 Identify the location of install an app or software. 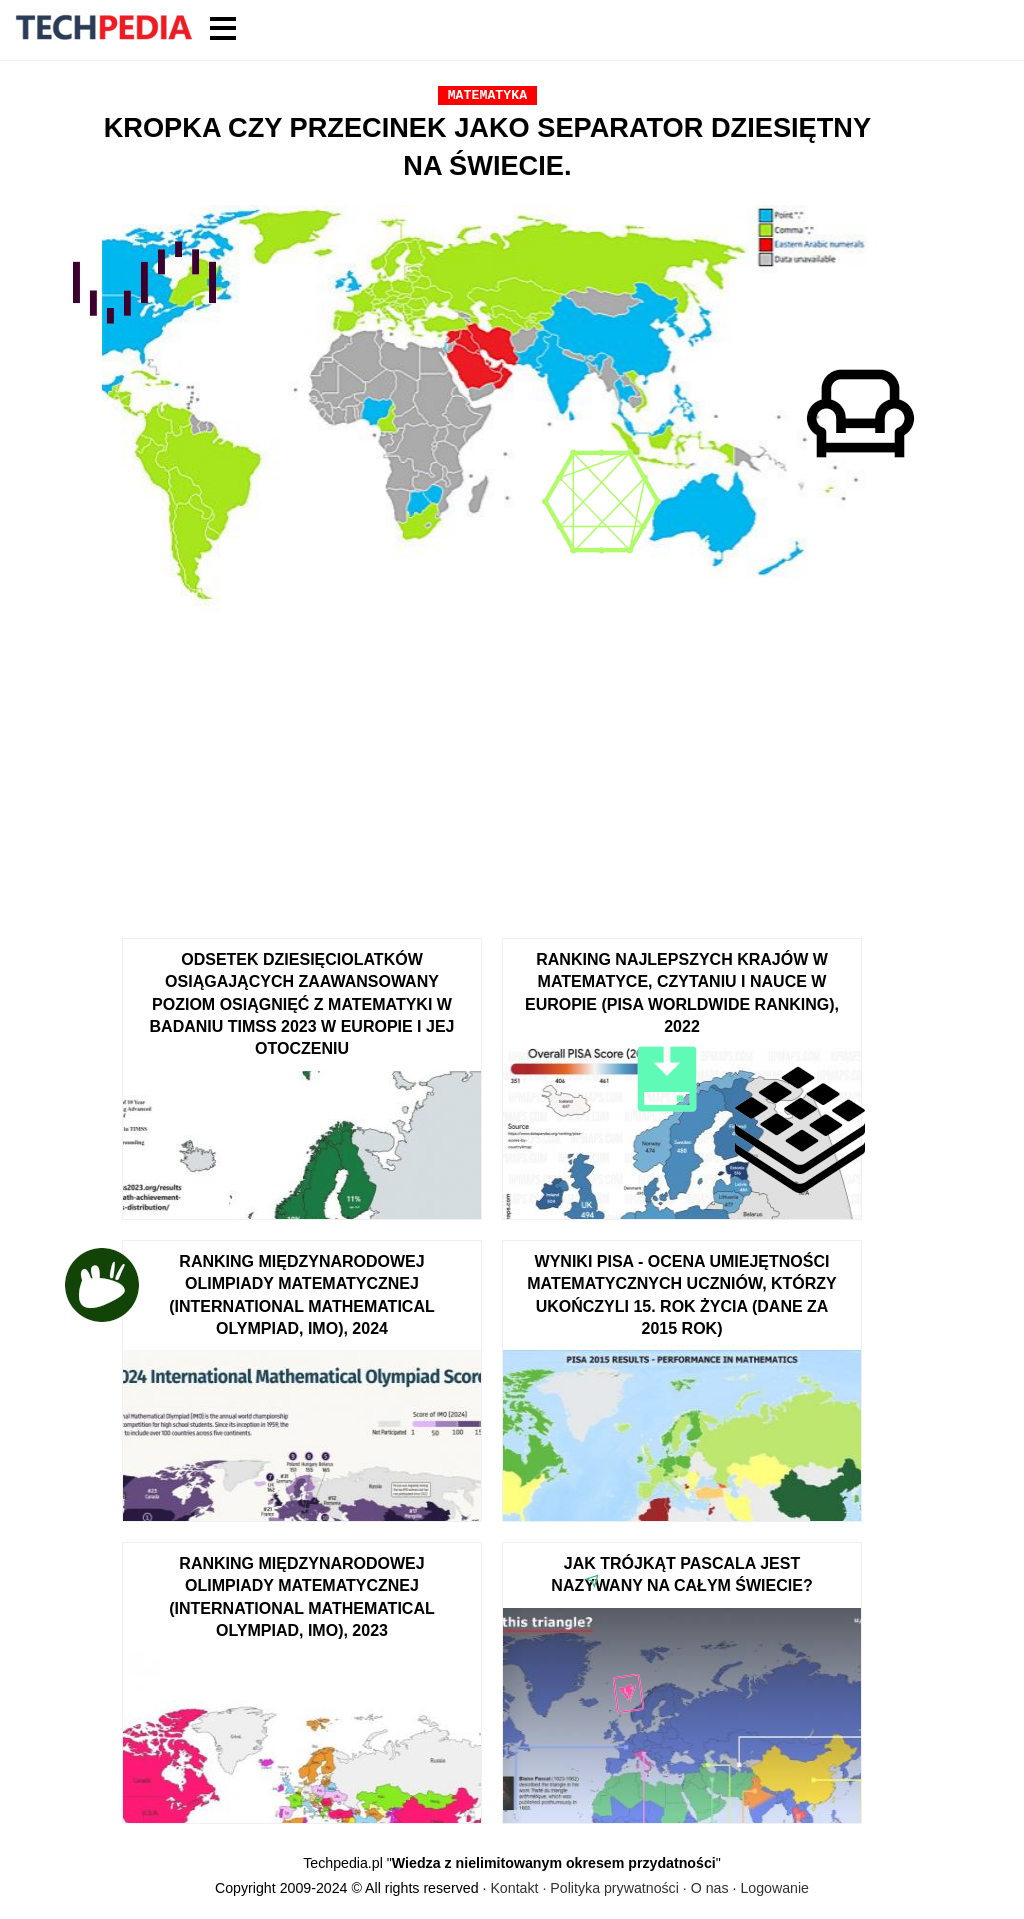
(667, 1079).